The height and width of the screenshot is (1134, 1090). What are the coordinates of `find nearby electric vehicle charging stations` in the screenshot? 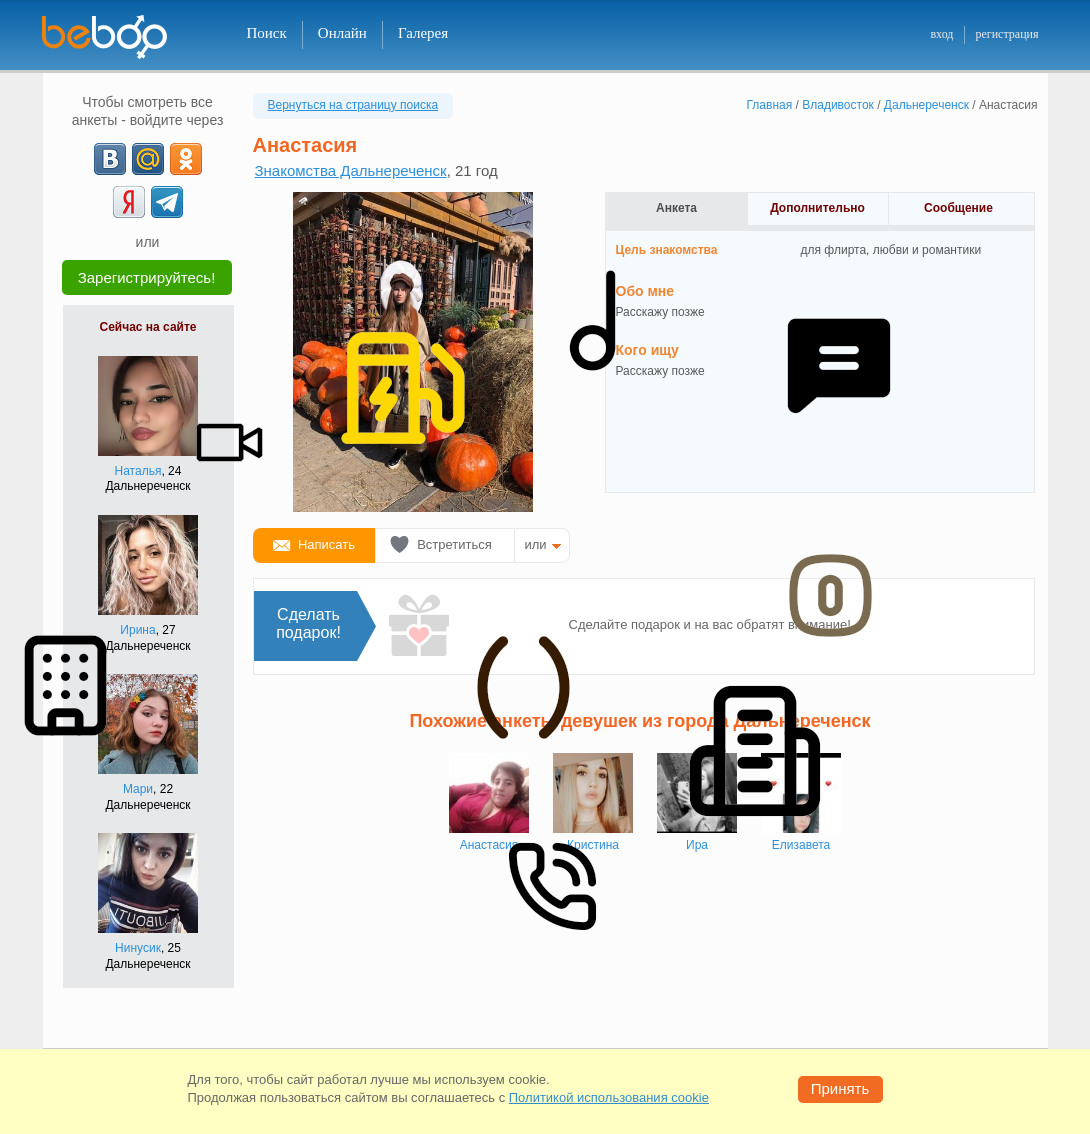 It's located at (403, 388).